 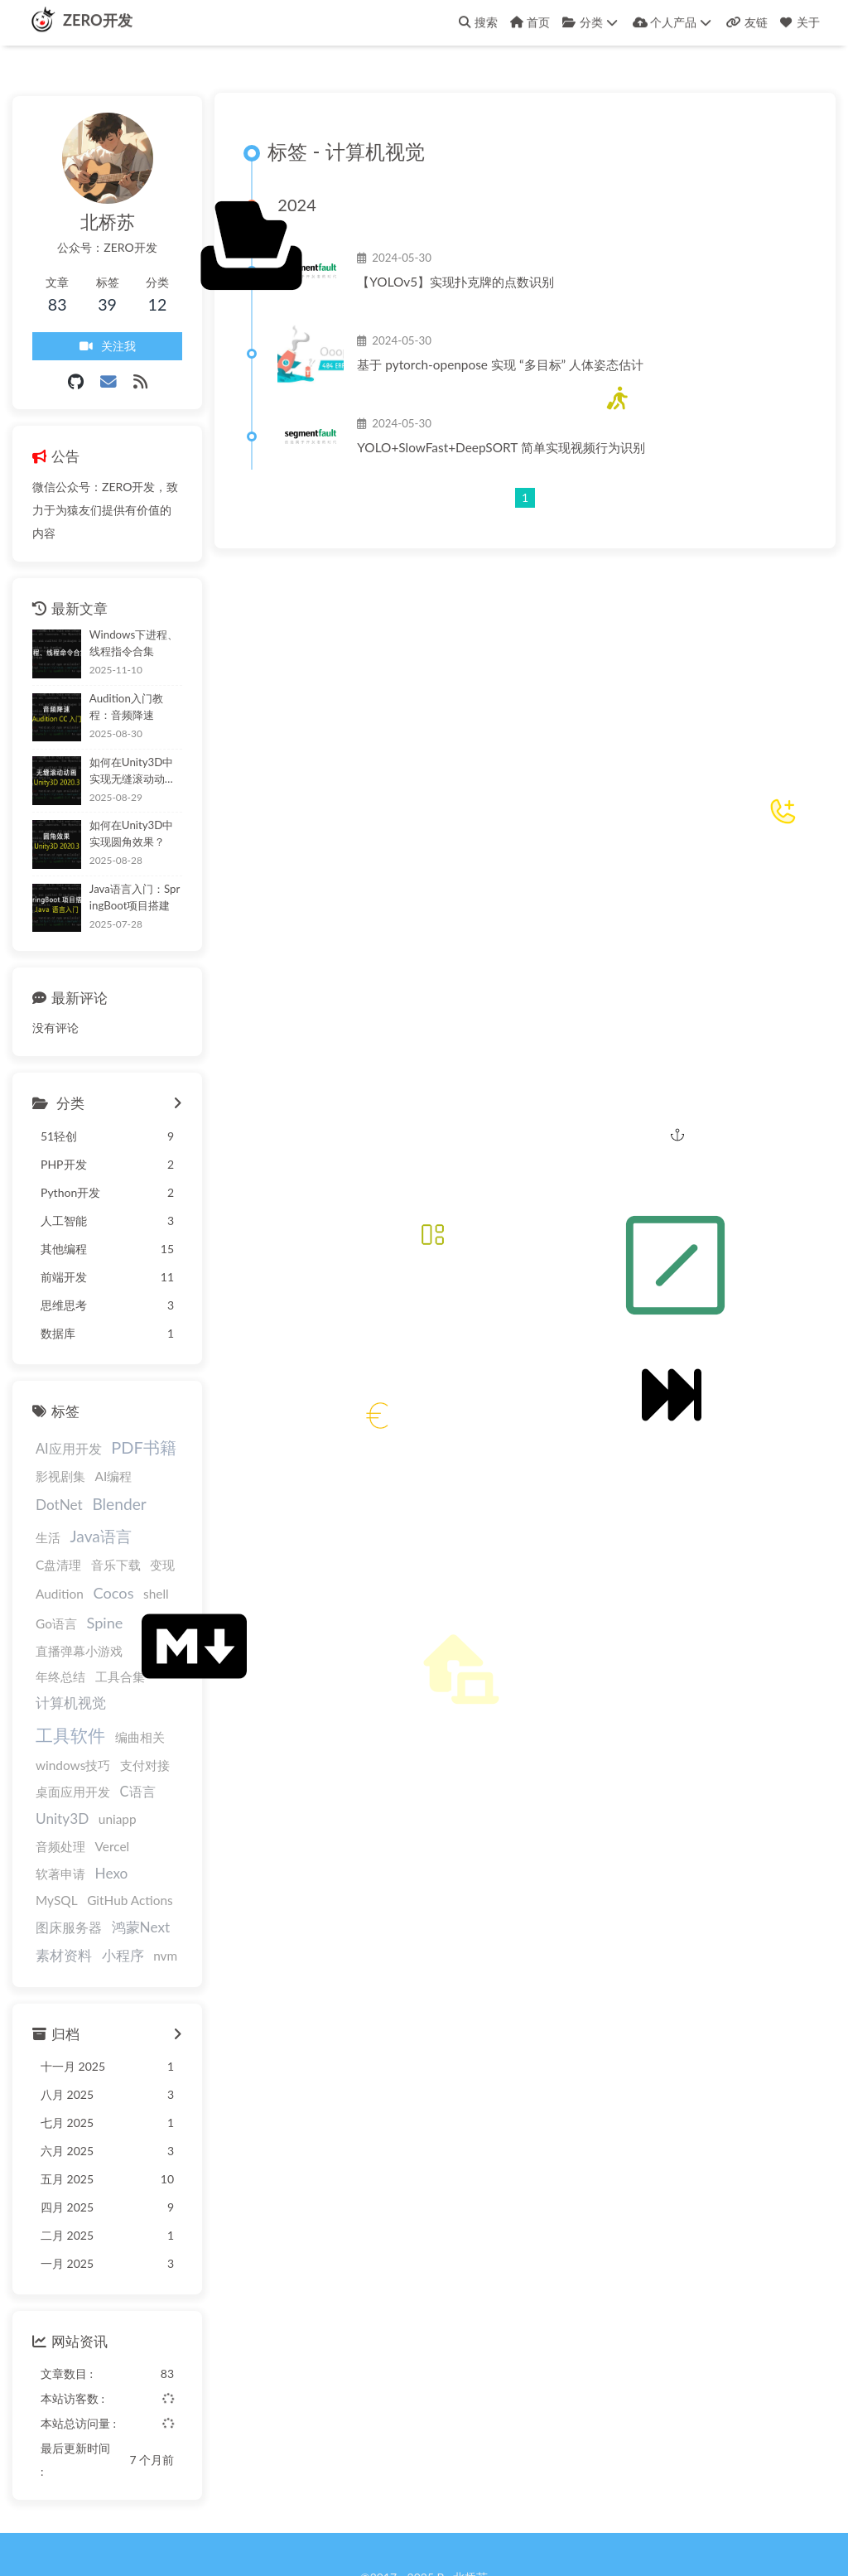 I want to click on access tissue box or hygiene supplies, so click(x=251, y=245).